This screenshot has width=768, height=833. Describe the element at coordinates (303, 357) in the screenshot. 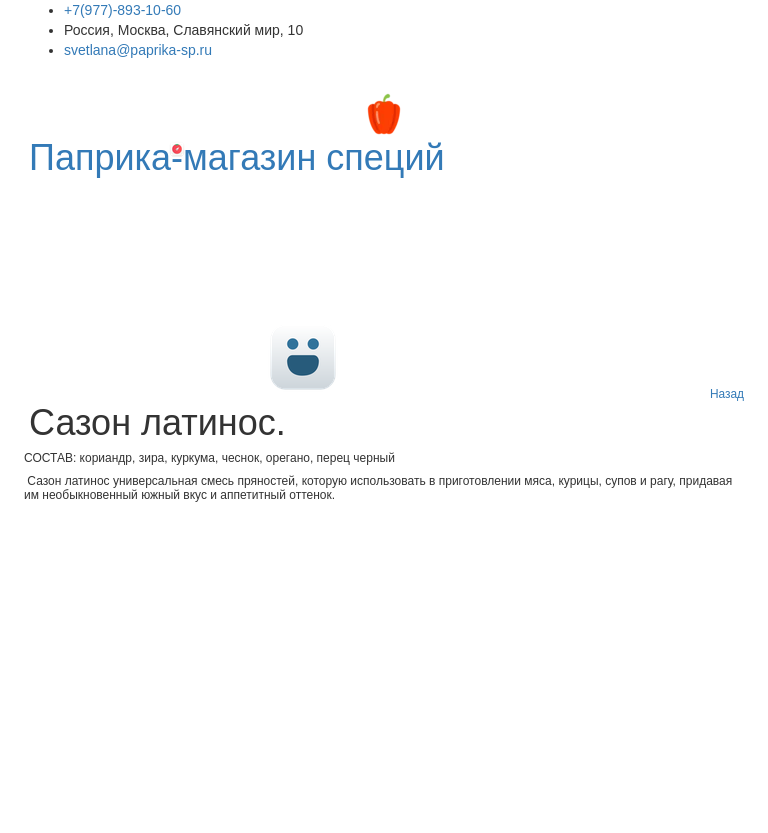

I see `launch a boy and his blob game` at that location.